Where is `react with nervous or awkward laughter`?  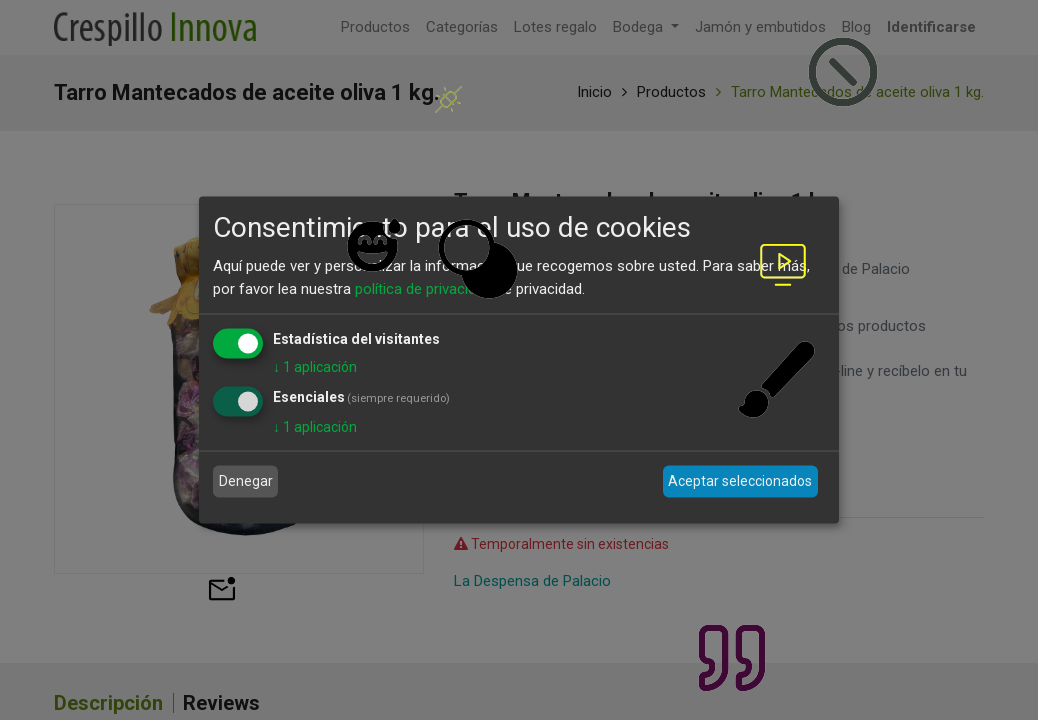
react with nervous or awkward laughter is located at coordinates (372, 246).